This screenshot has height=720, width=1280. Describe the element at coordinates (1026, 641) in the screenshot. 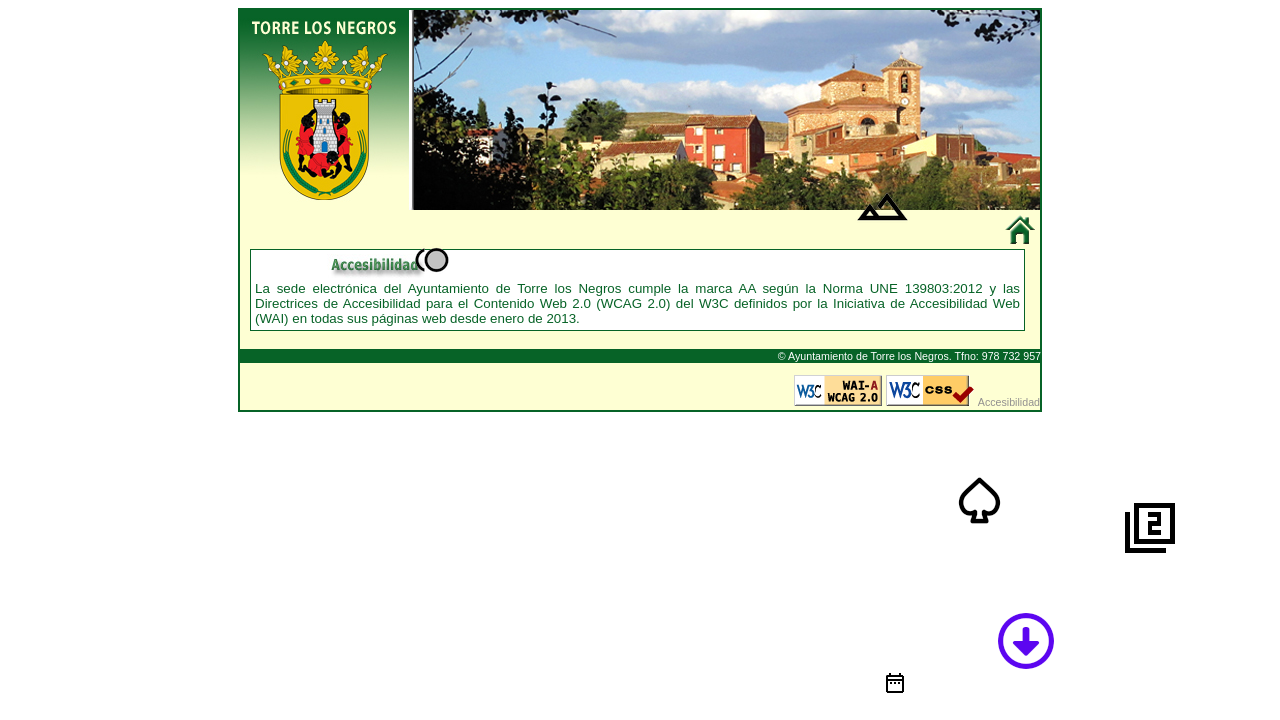

I see `download a file or content` at that location.